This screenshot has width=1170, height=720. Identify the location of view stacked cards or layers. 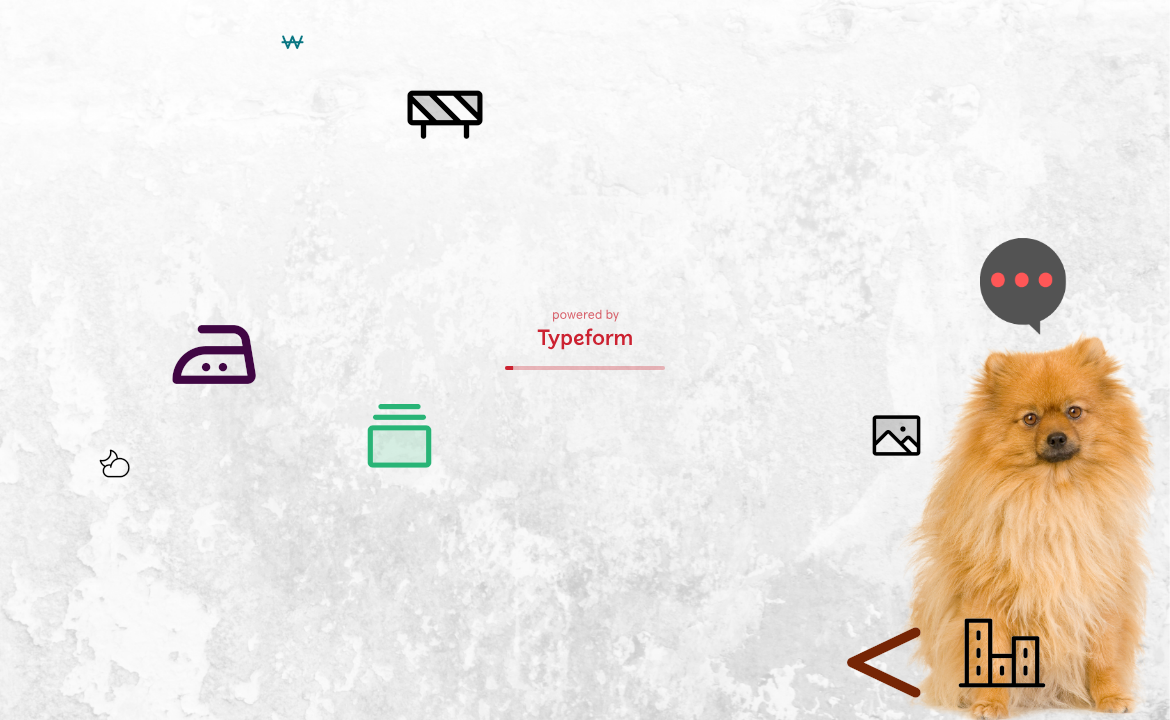
(399, 438).